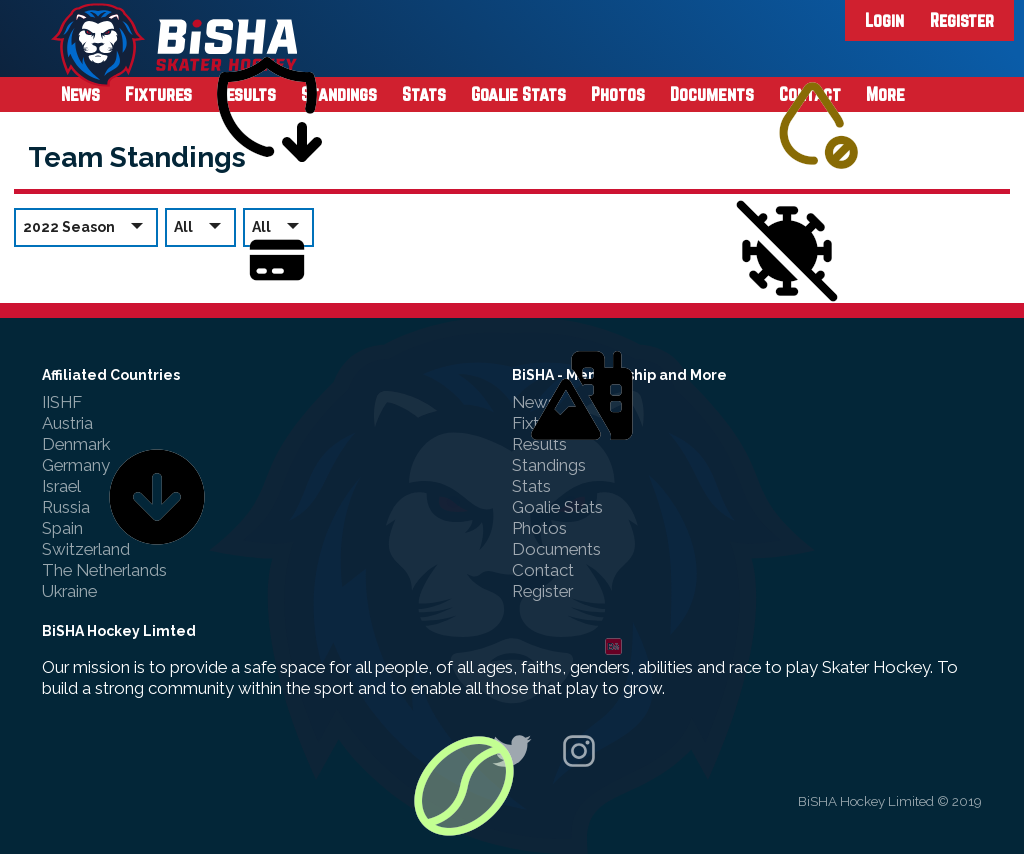 The image size is (1024, 854). I want to click on security level decreased, so click(267, 107).